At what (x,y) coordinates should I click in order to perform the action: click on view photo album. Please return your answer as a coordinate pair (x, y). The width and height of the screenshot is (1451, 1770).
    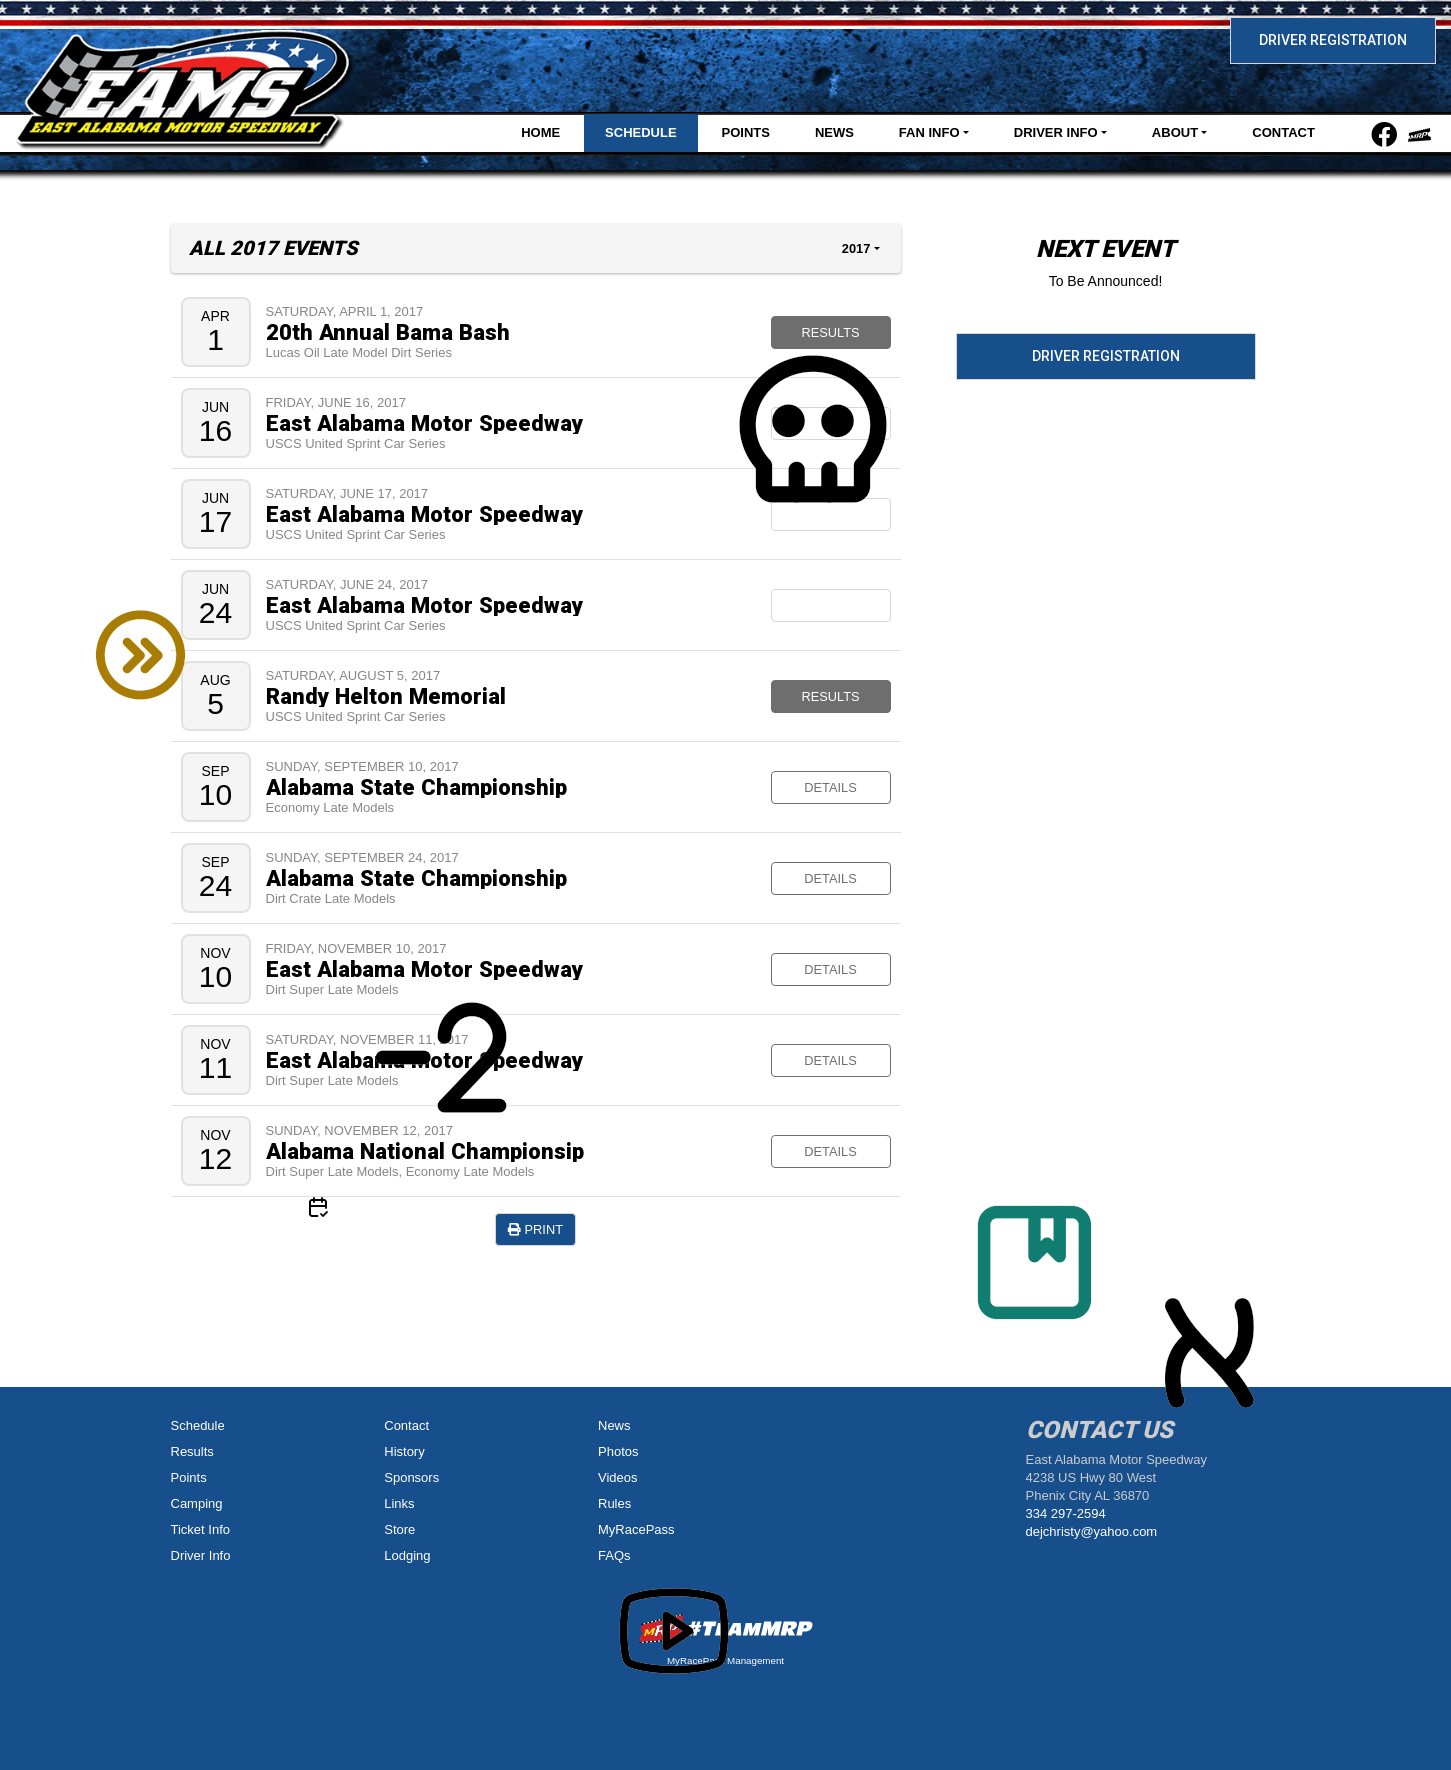
    Looking at the image, I should click on (1034, 1262).